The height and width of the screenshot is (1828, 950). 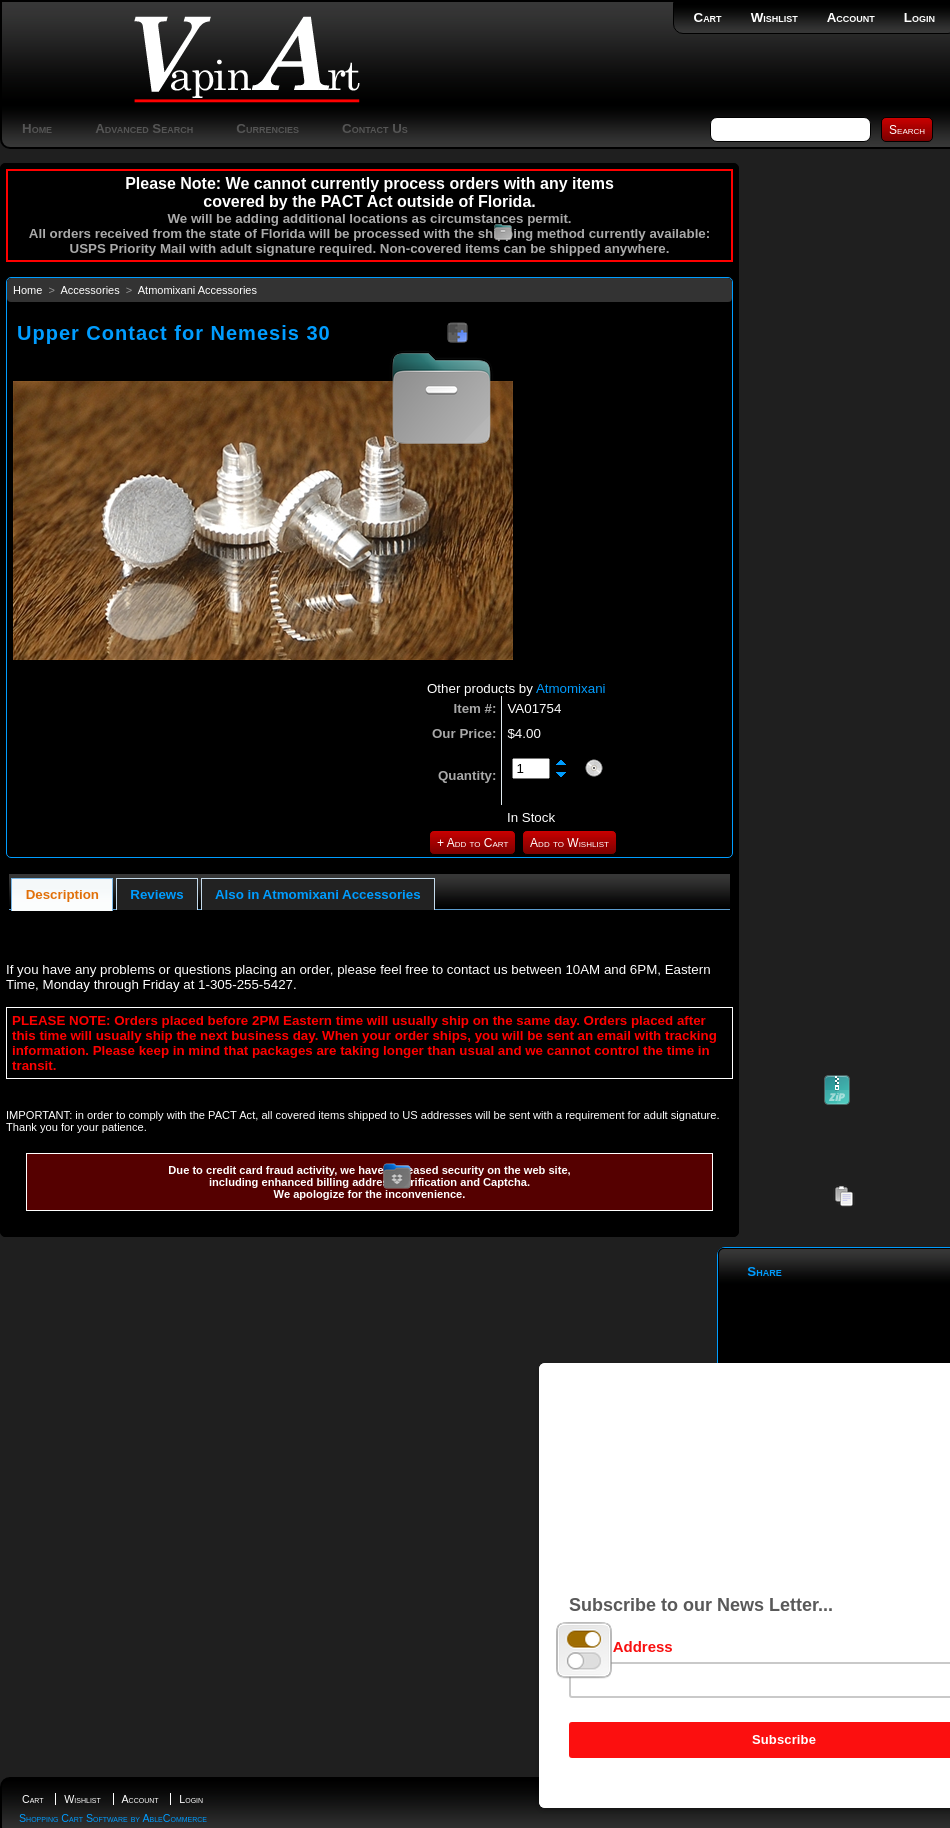 What do you see at coordinates (397, 1176) in the screenshot?
I see `open your Dropbox folder` at bounding box center [397, 1176].